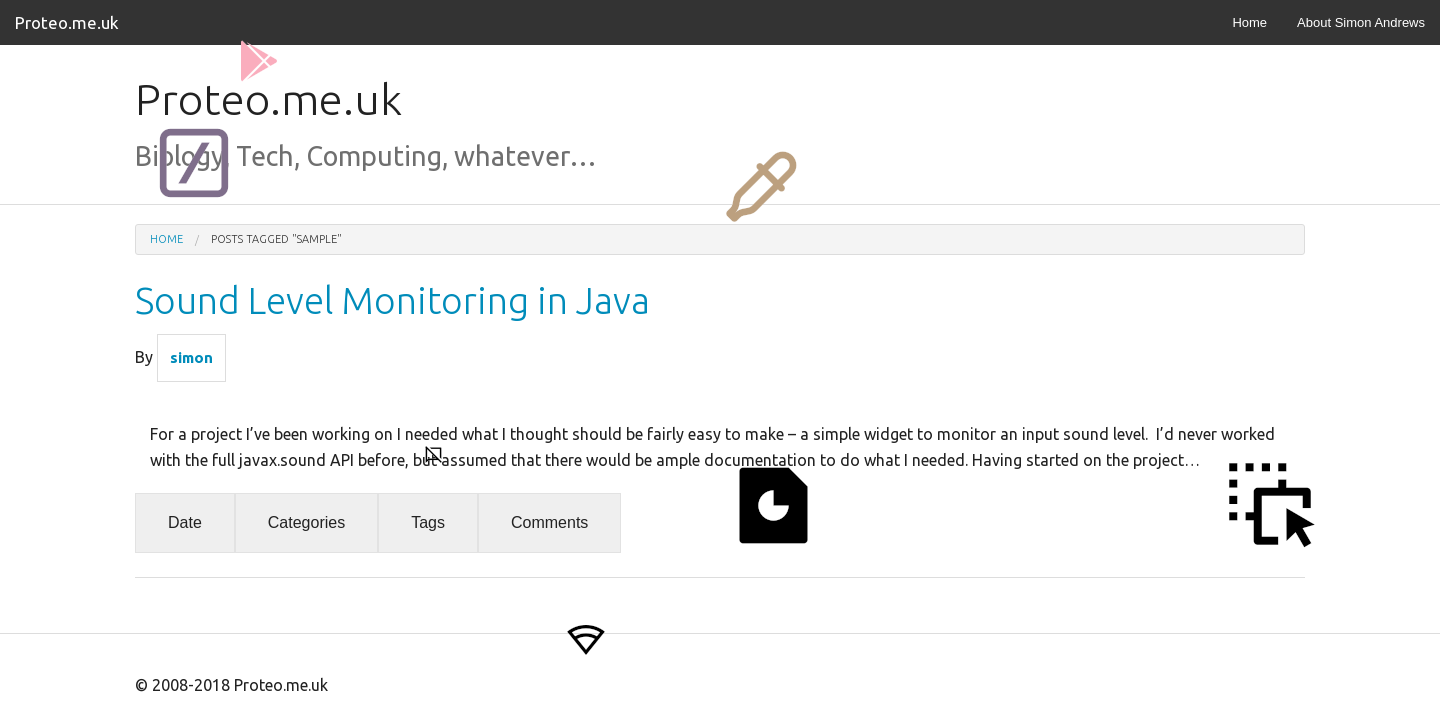 This screenshot has width=1440, height=720. I want to click on view file analytics or chart report, so click(773, 505).